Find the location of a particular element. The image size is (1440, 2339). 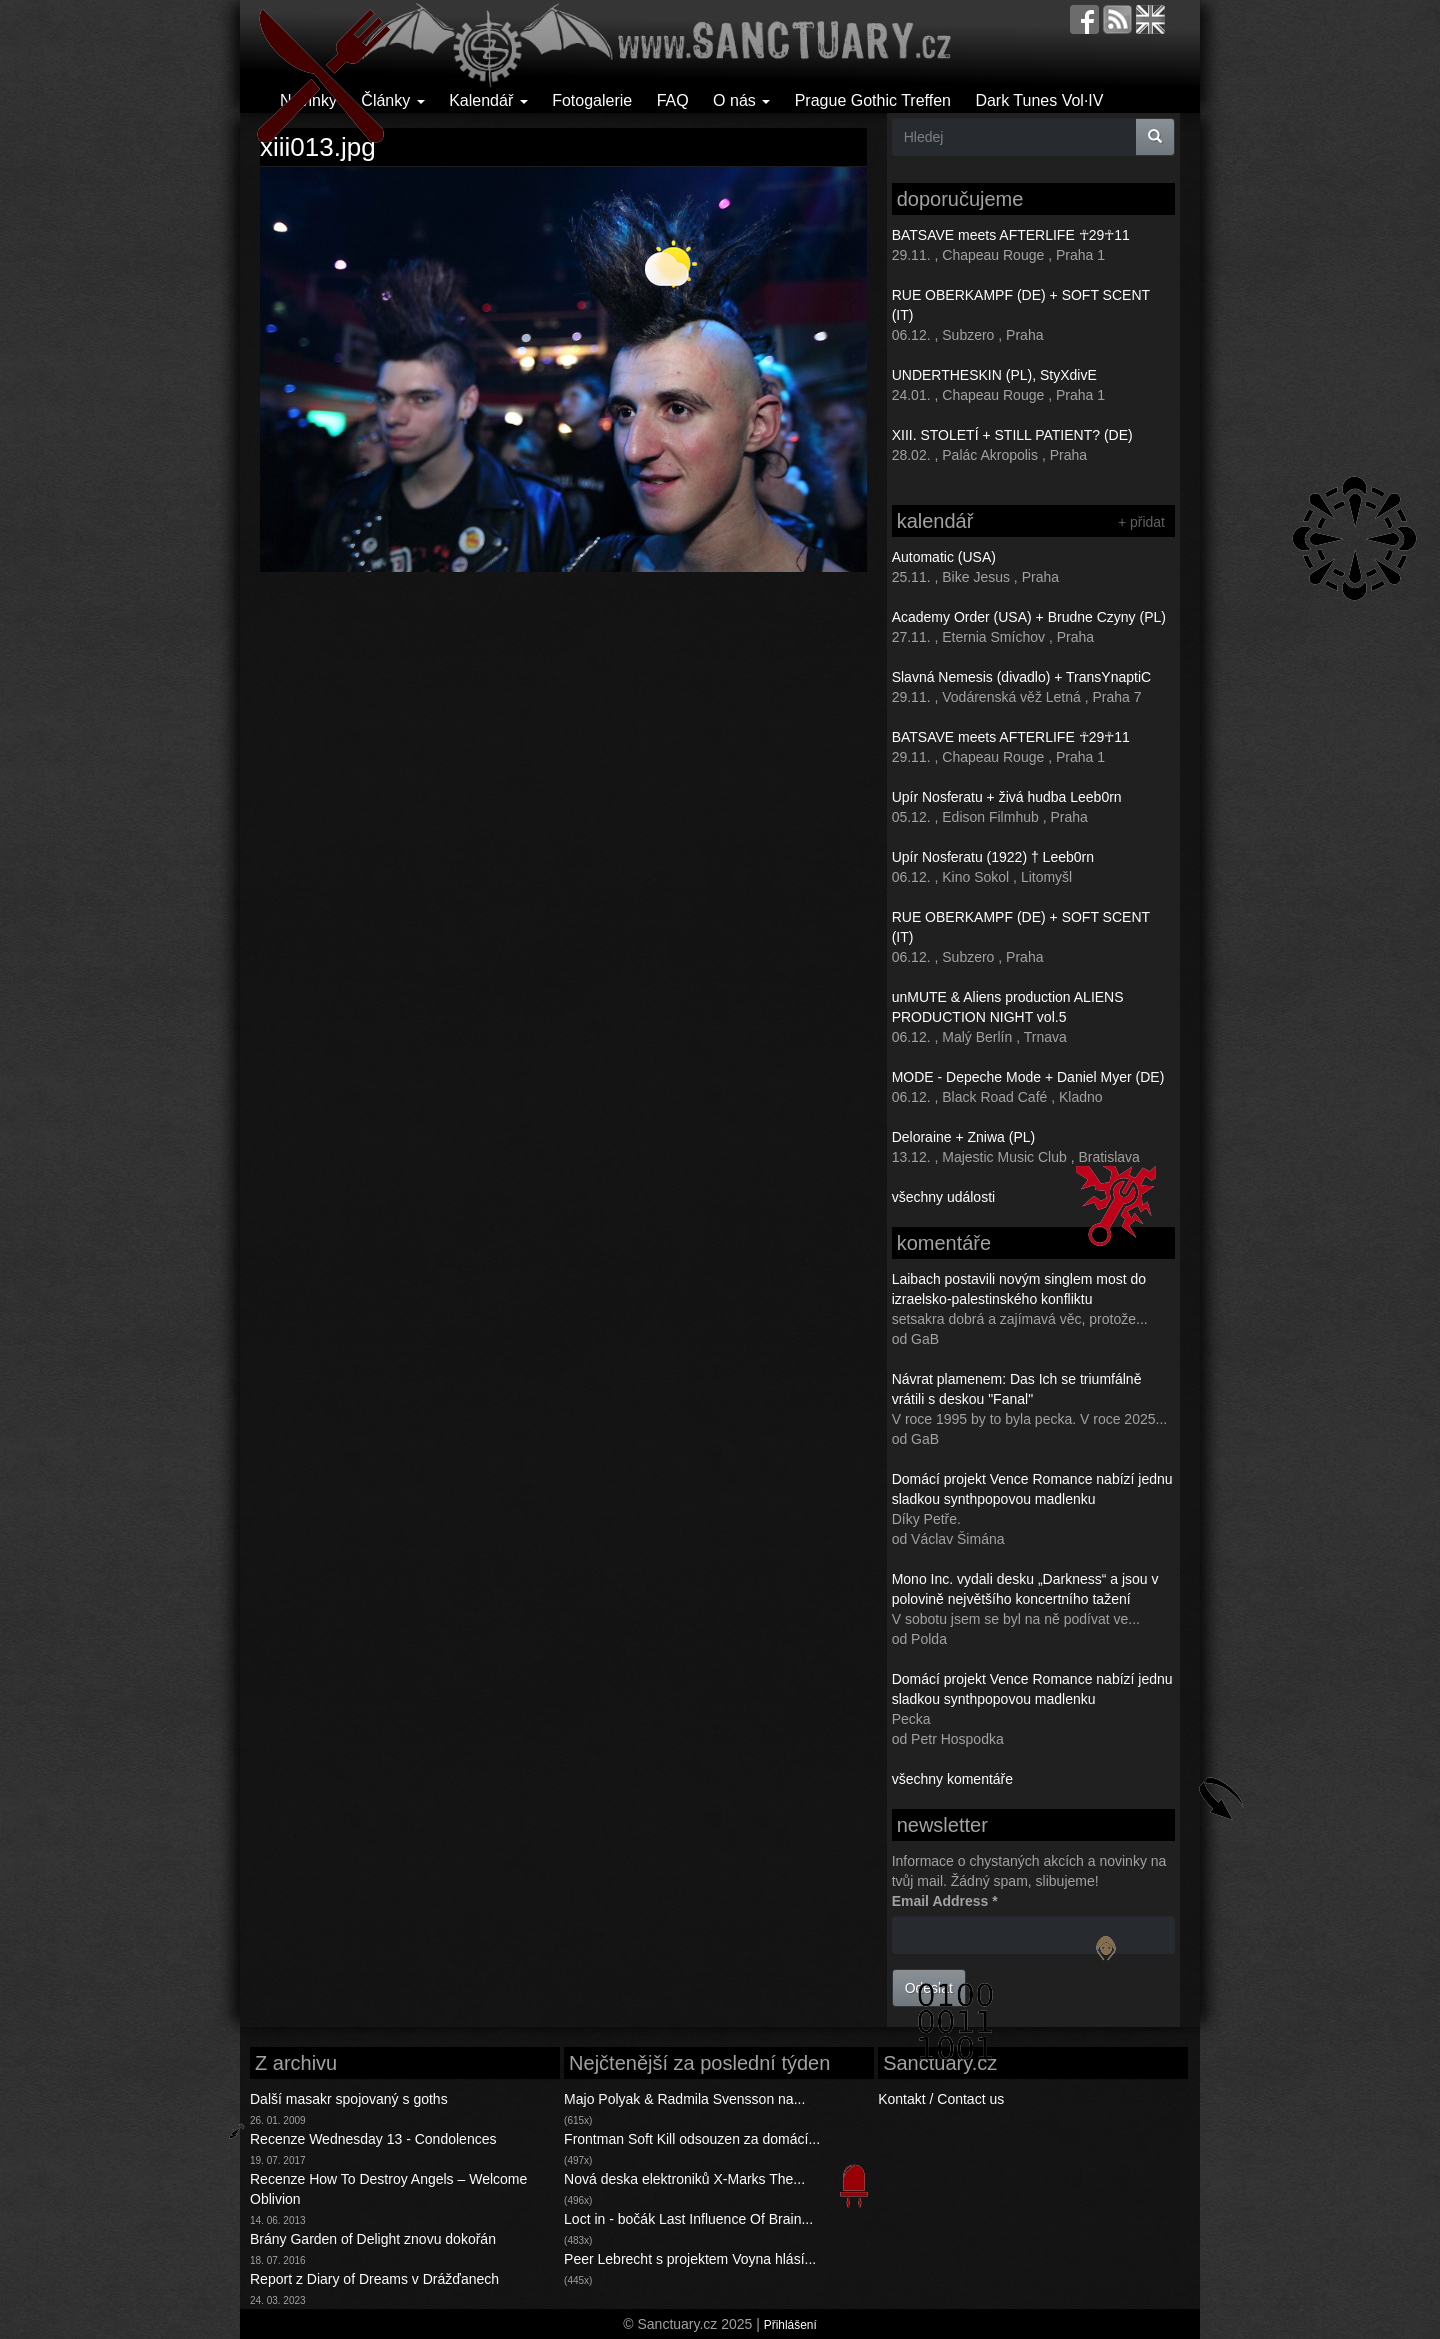

represents a lamprey or parasitic creature in a game is located at coordinates (1355, 539).